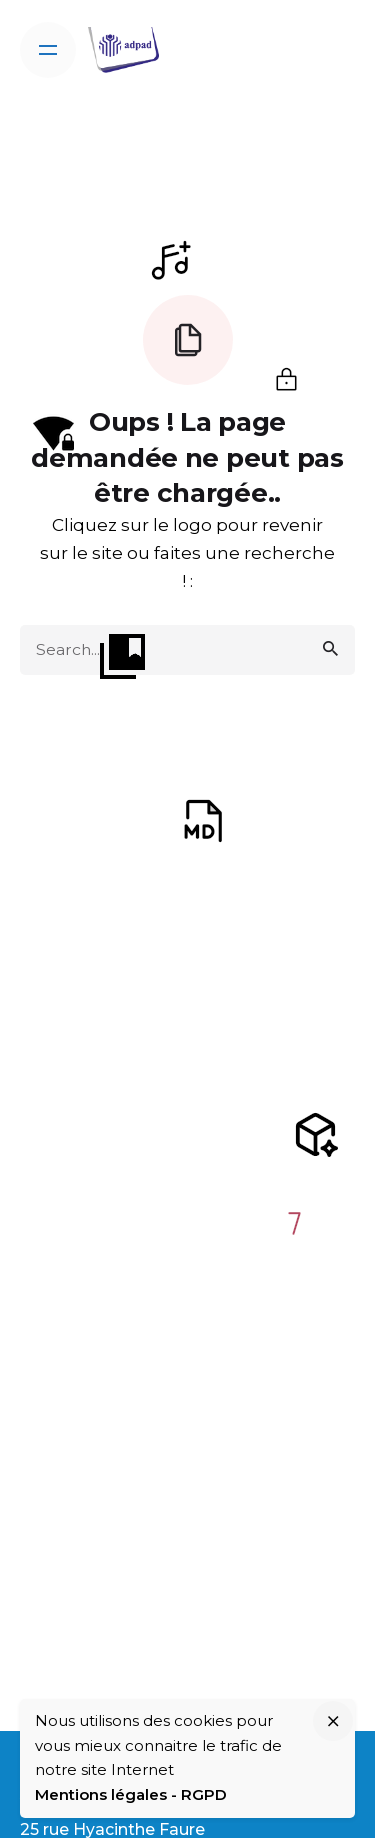 The width and height of the screenshot is (375, 1838). What do you see at coordinates (122, 656) in the screenshot?
I see `access your bookmarked collections` at bounding box center [122, 656].